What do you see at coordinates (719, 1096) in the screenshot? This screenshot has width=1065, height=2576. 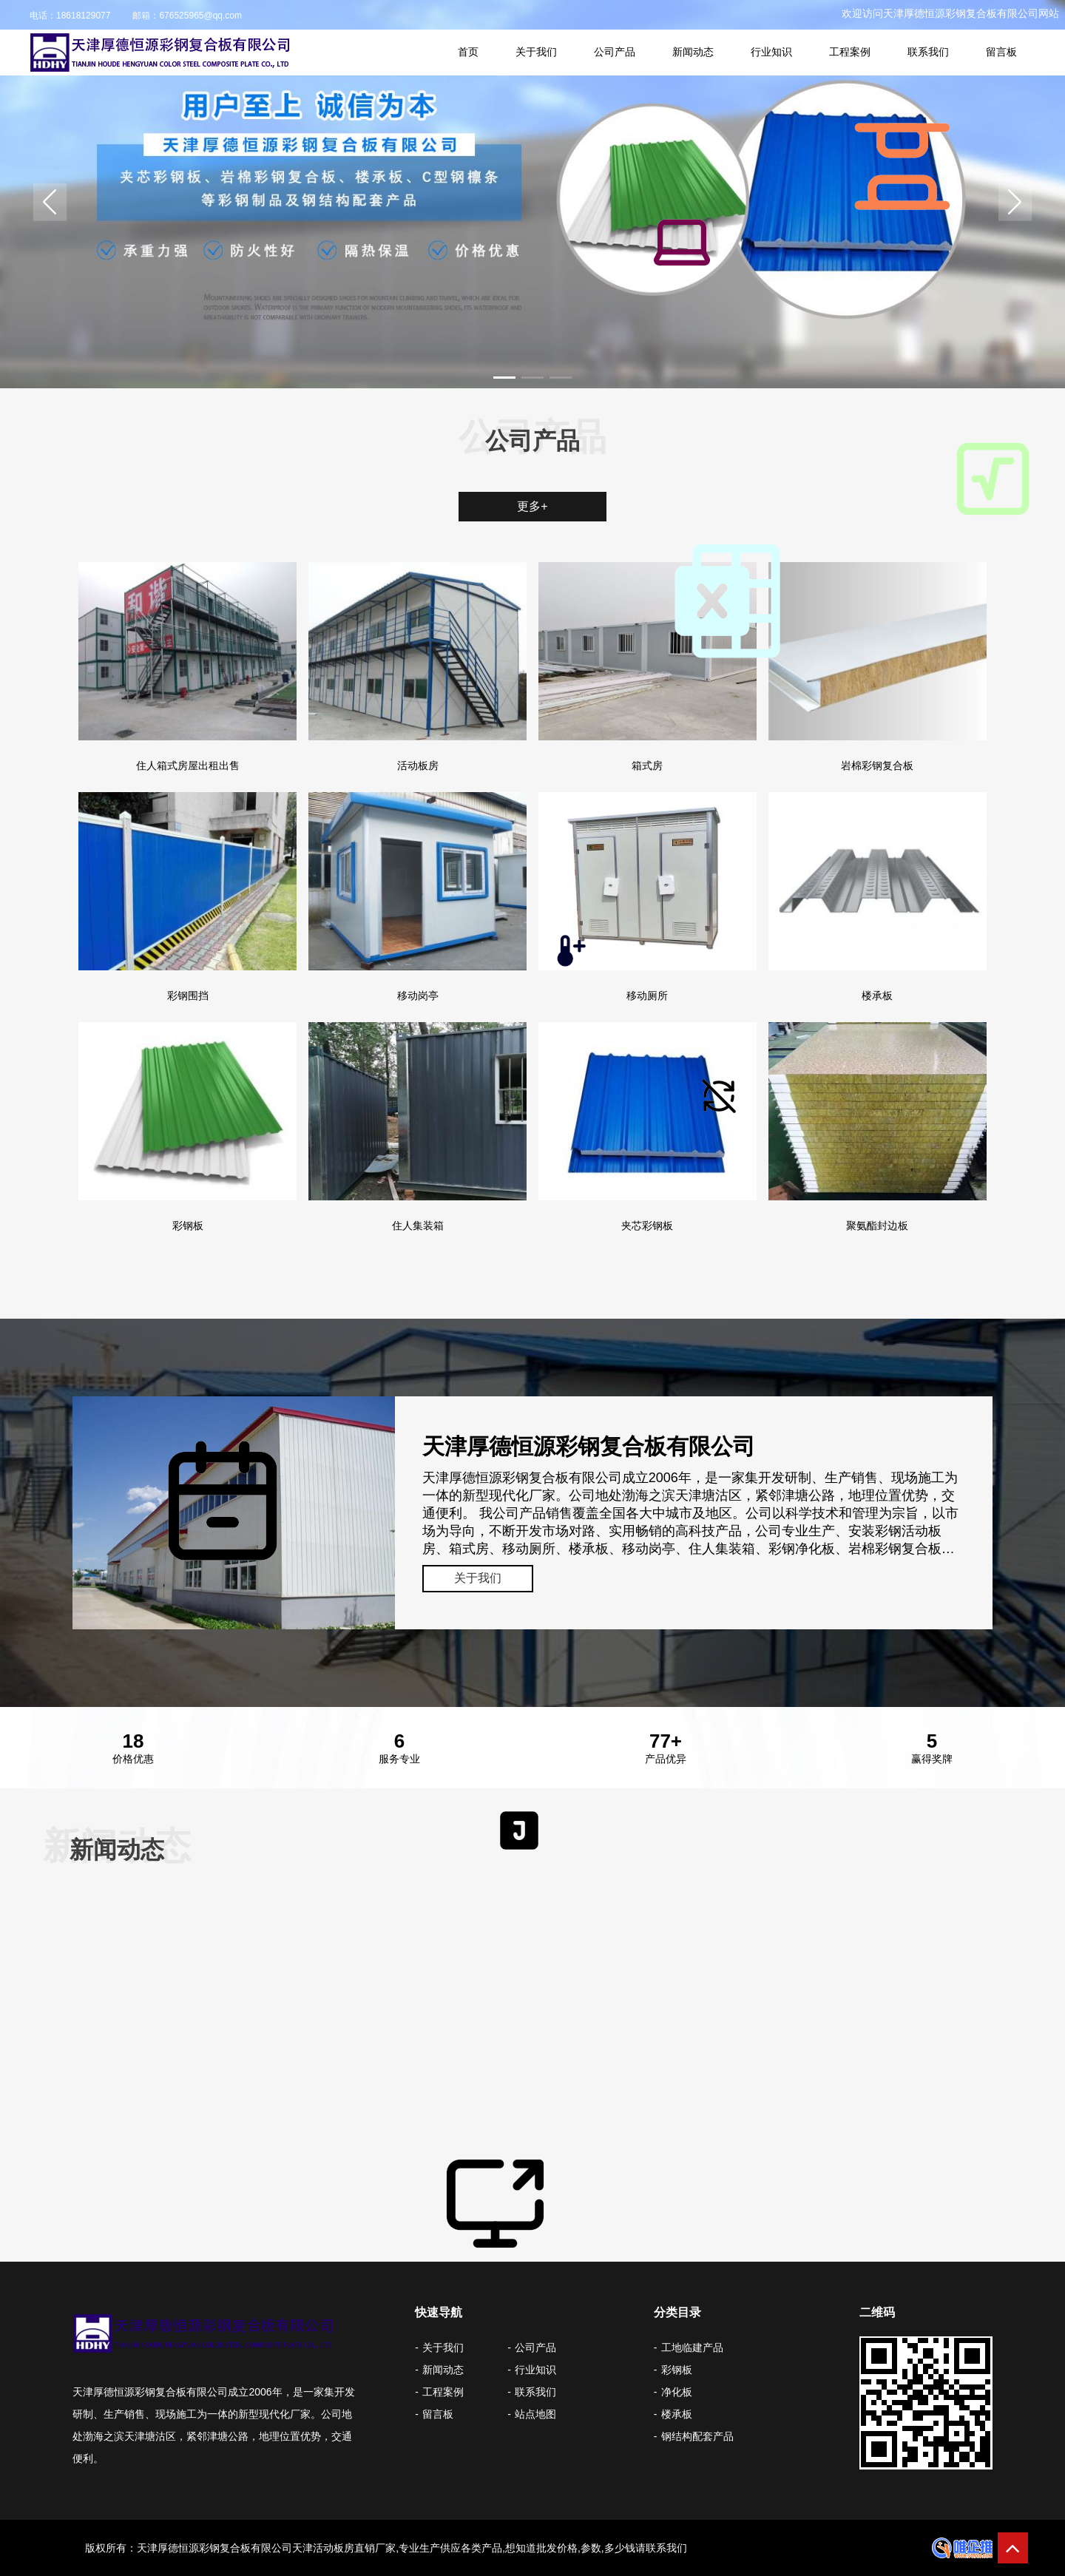 I see `auto-refresh disabled` at bounding box center [719, 1096].